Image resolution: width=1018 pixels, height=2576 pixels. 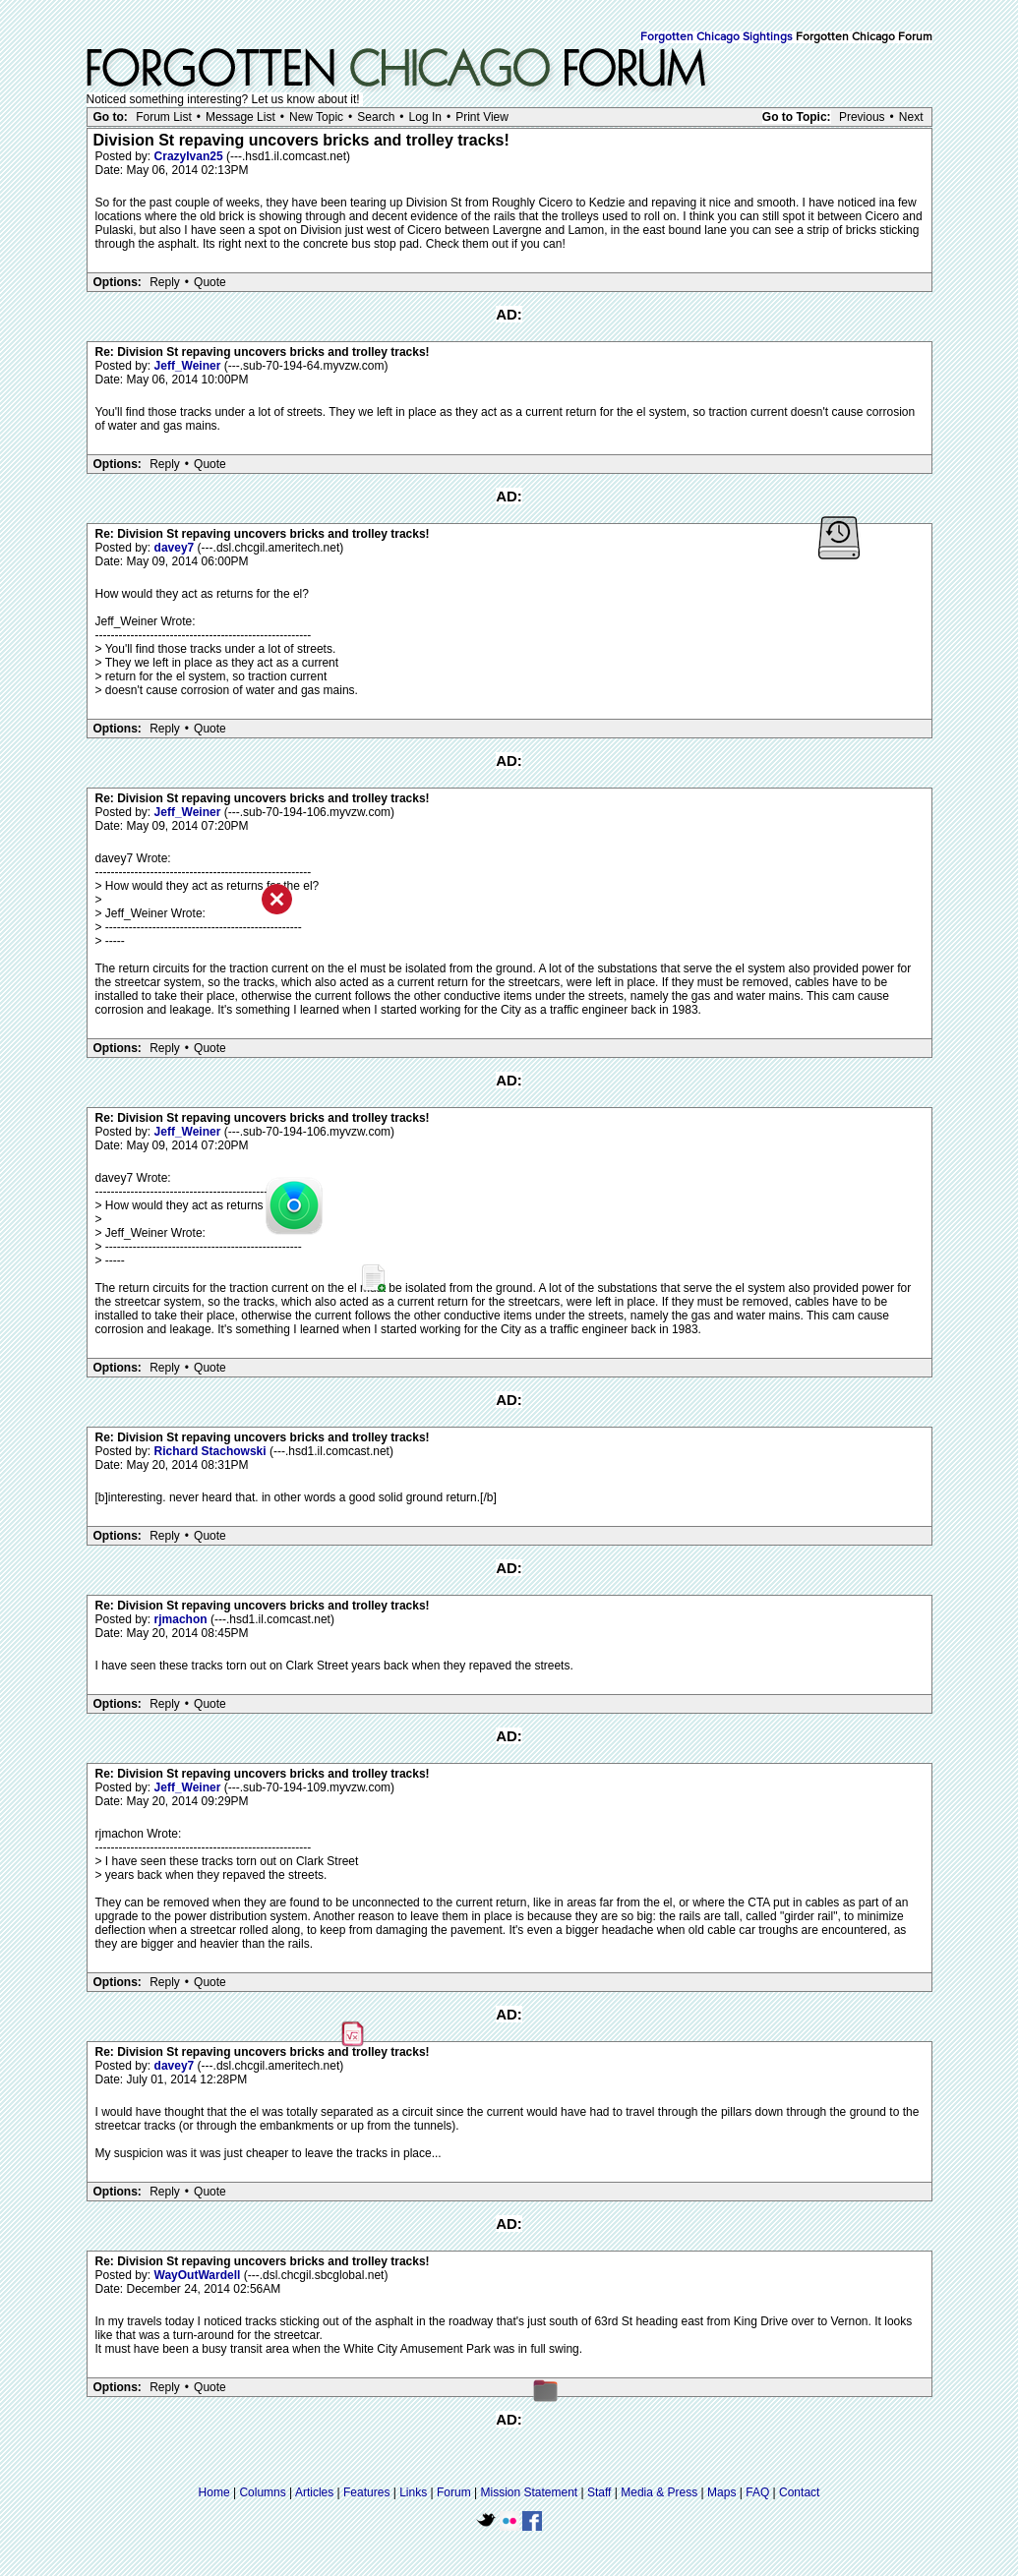 What do you see at coordinates (276, 899) in the screenshot?
I see `close the current window or dialog` at bounding box center [276, 899].